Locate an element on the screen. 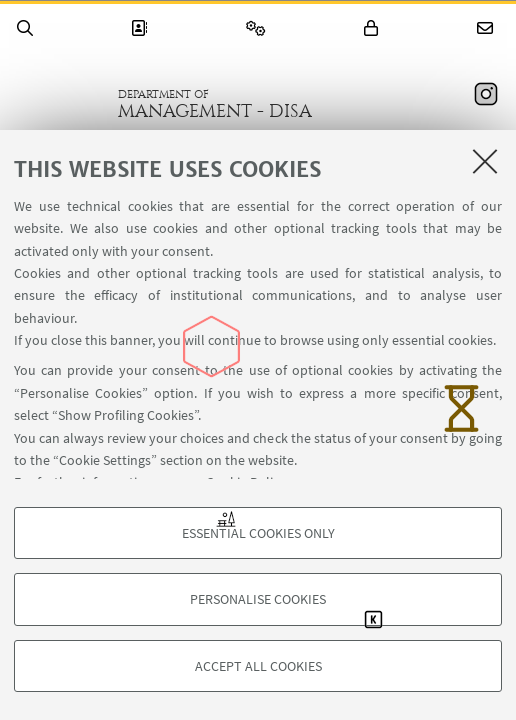  keyboard shortcut indicator for the letter K is located at coordinates (373, 619).